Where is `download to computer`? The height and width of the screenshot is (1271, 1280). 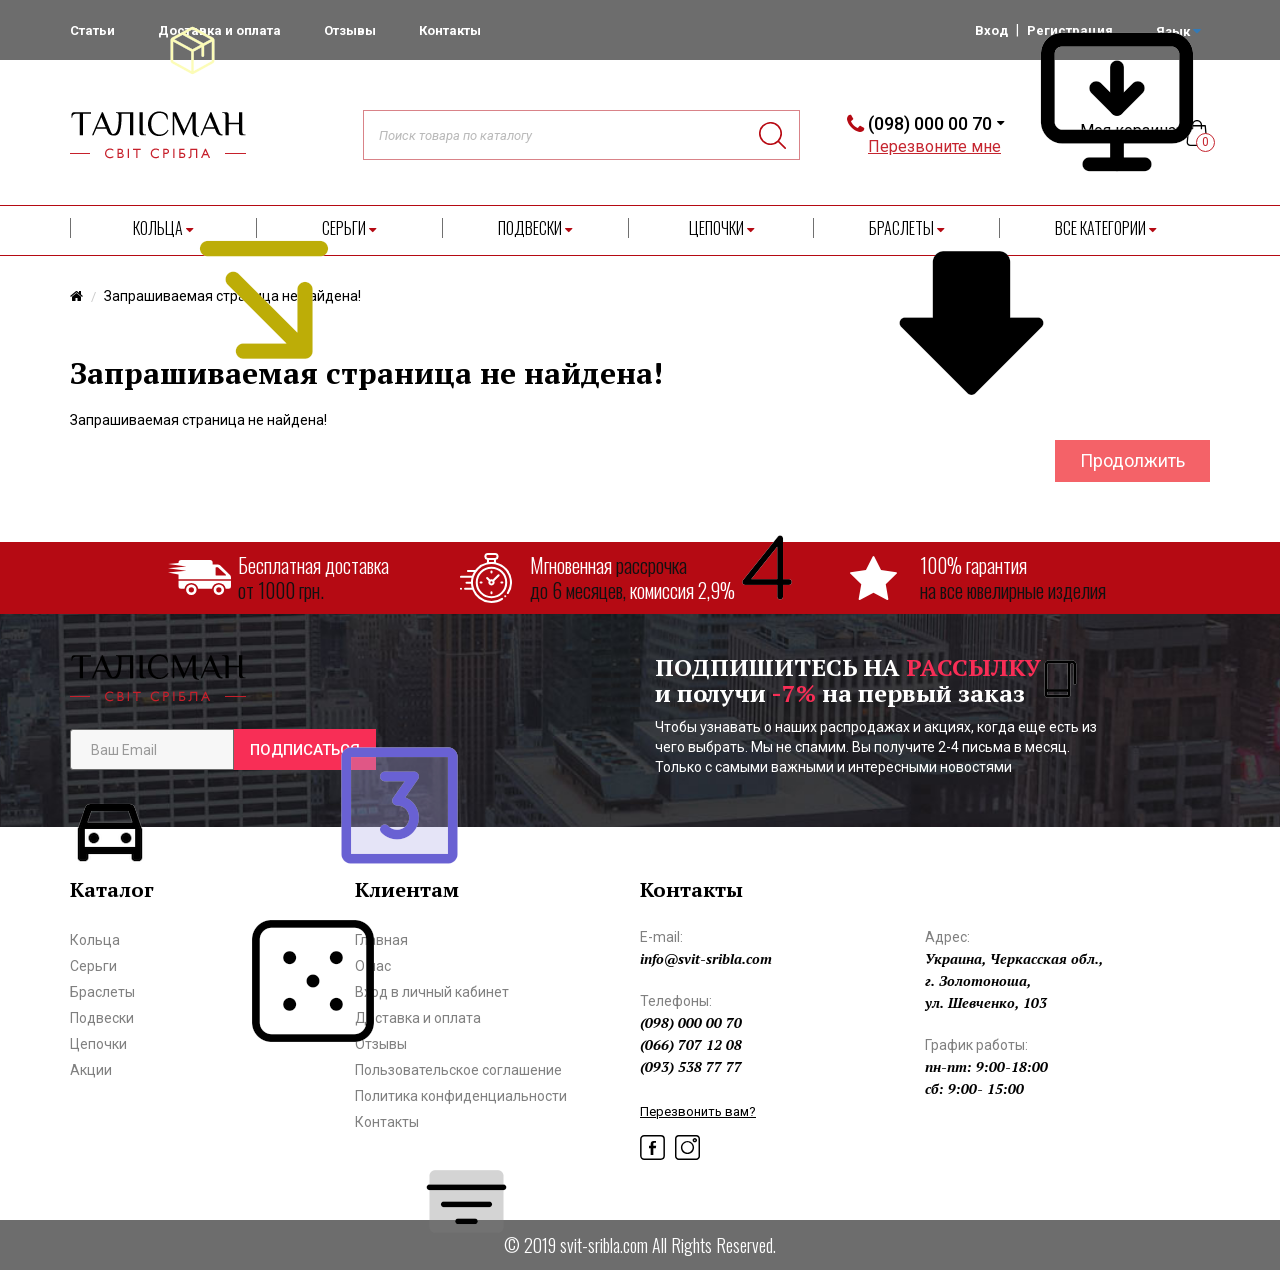 download to computer is located at coordinates (1117, 102).